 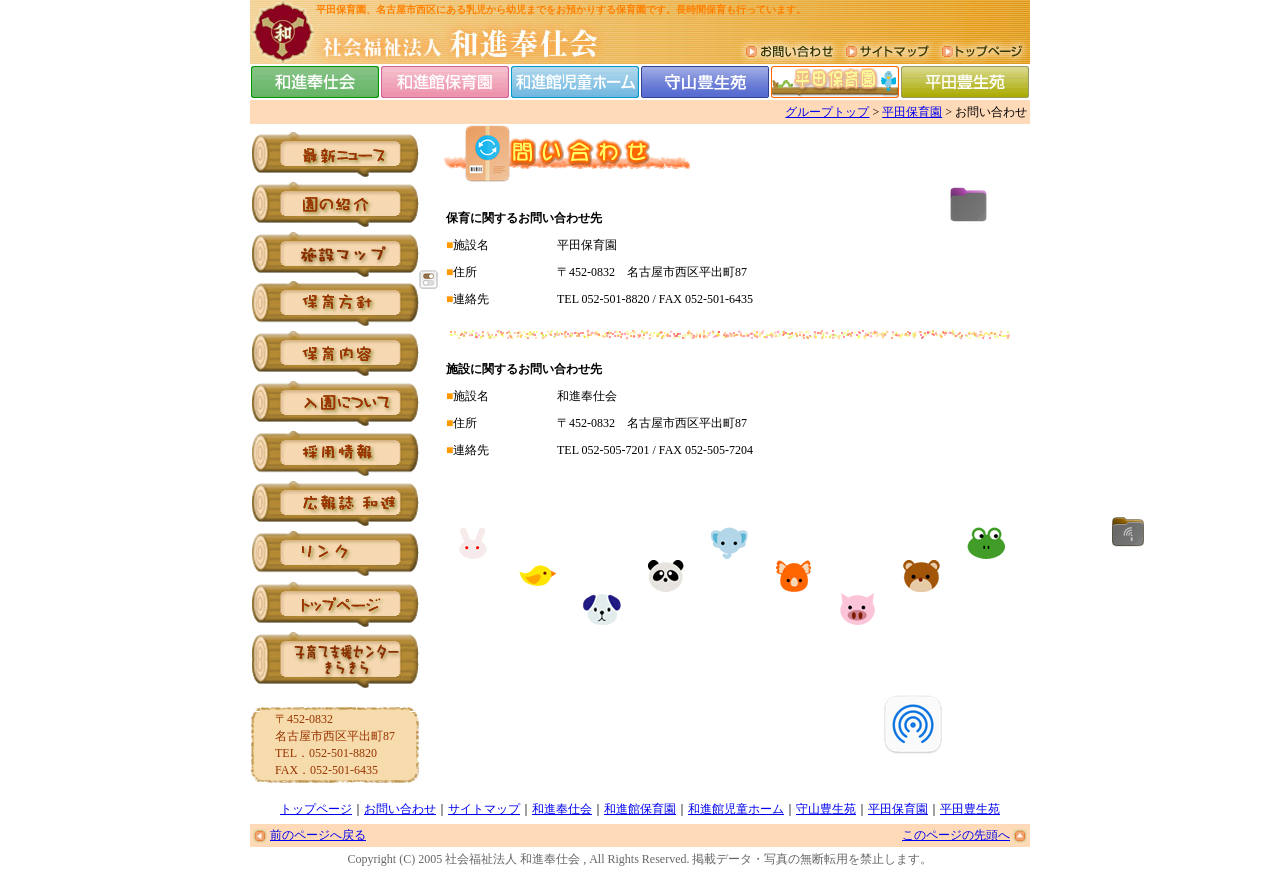 What do you see at coordinates (913, 724) in the screenshot?
I see `open AirDrop to share files wirelessly` at bounding box center [913, 724].